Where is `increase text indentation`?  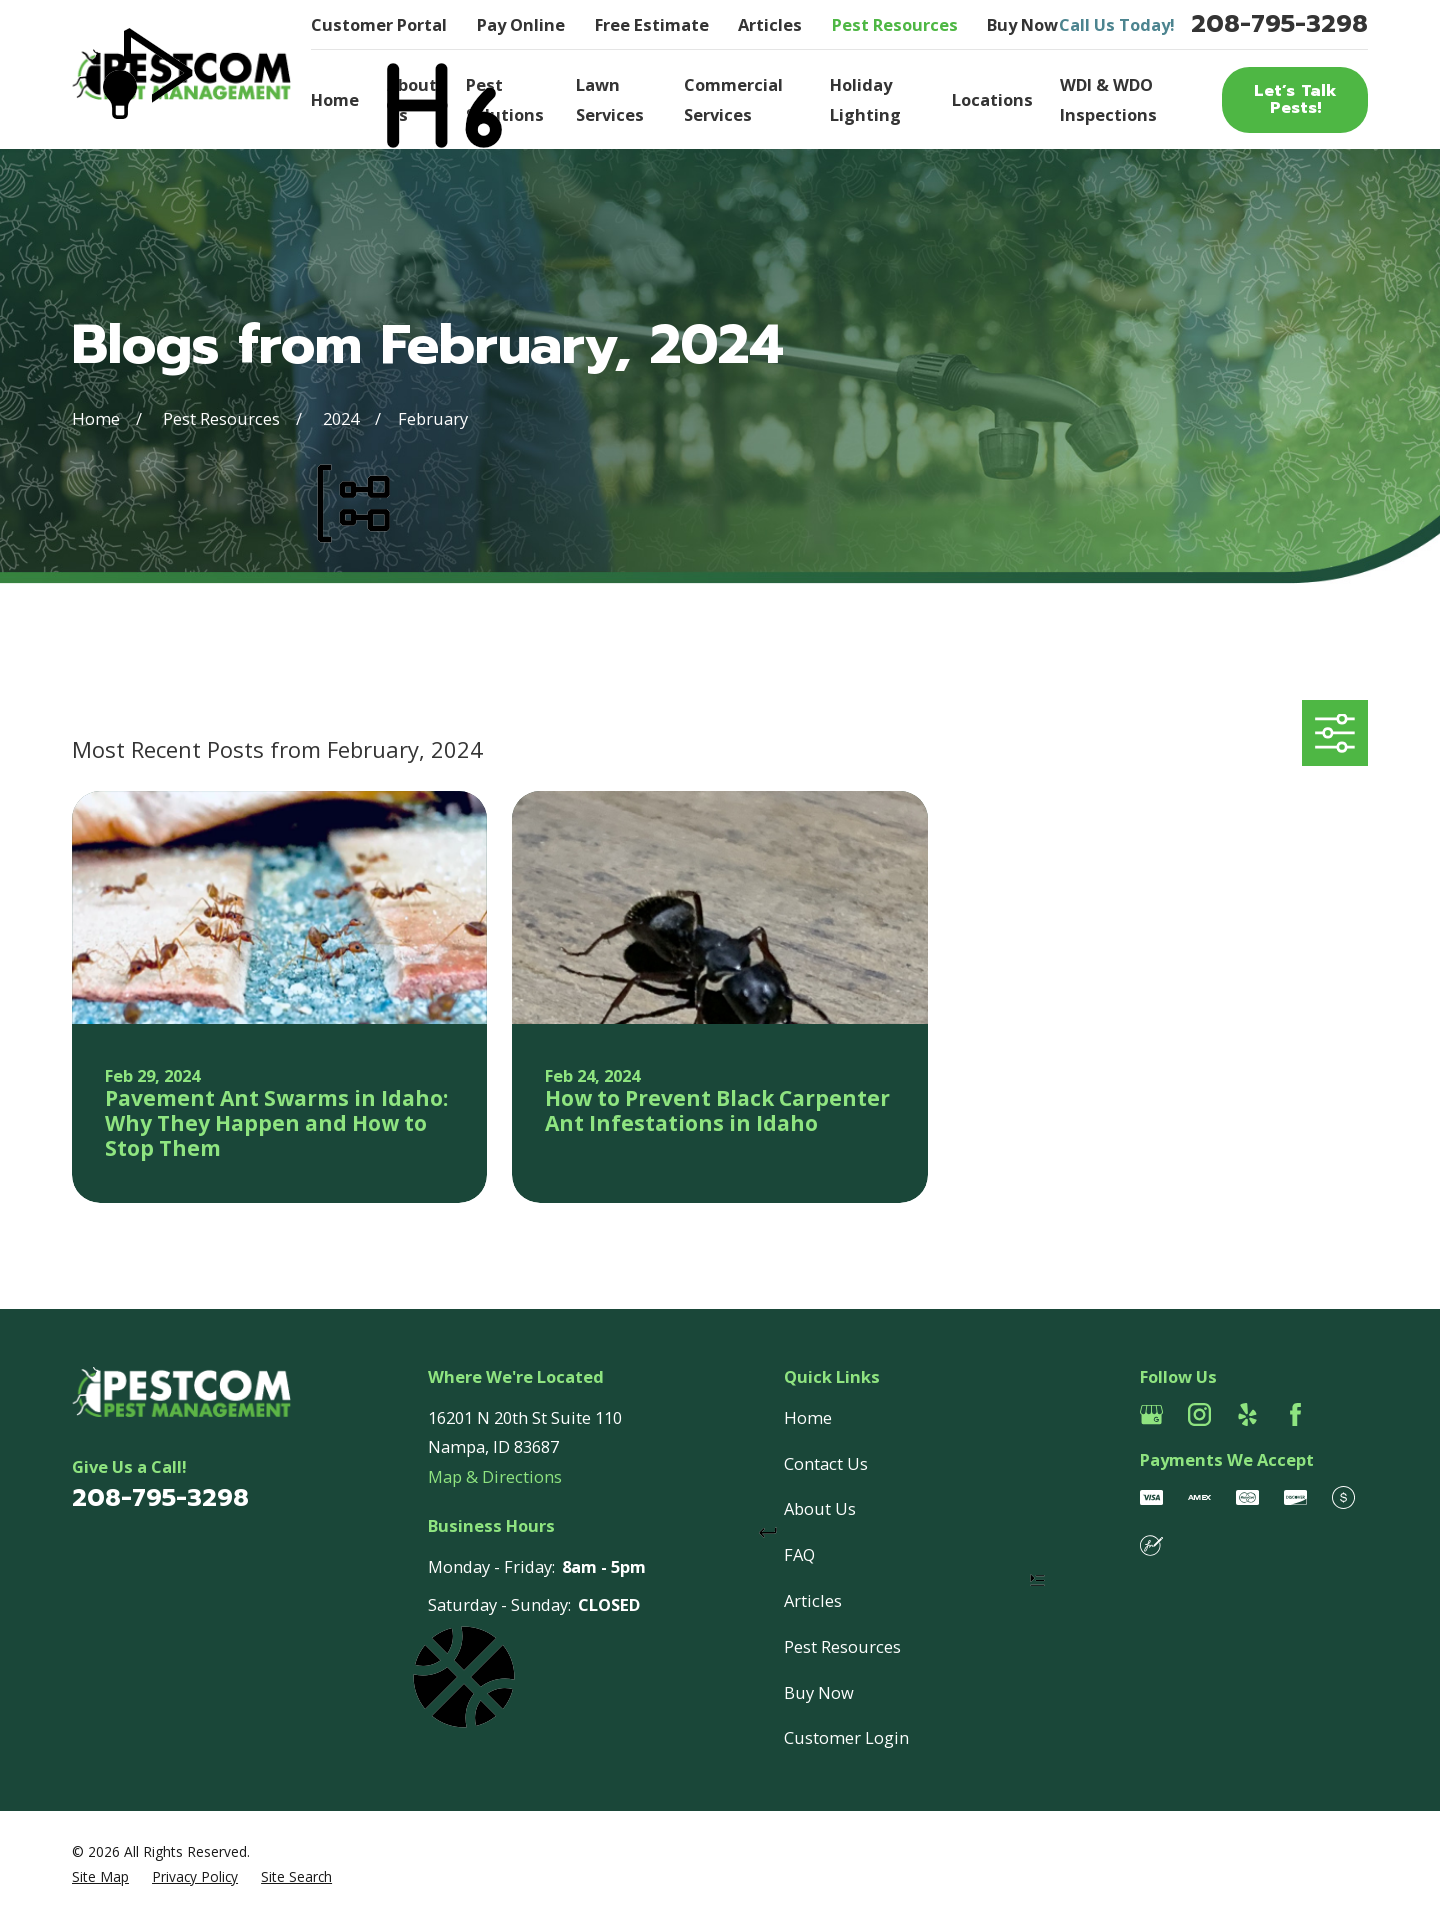
increase text indentation is located at coordinates (1037, 1580).